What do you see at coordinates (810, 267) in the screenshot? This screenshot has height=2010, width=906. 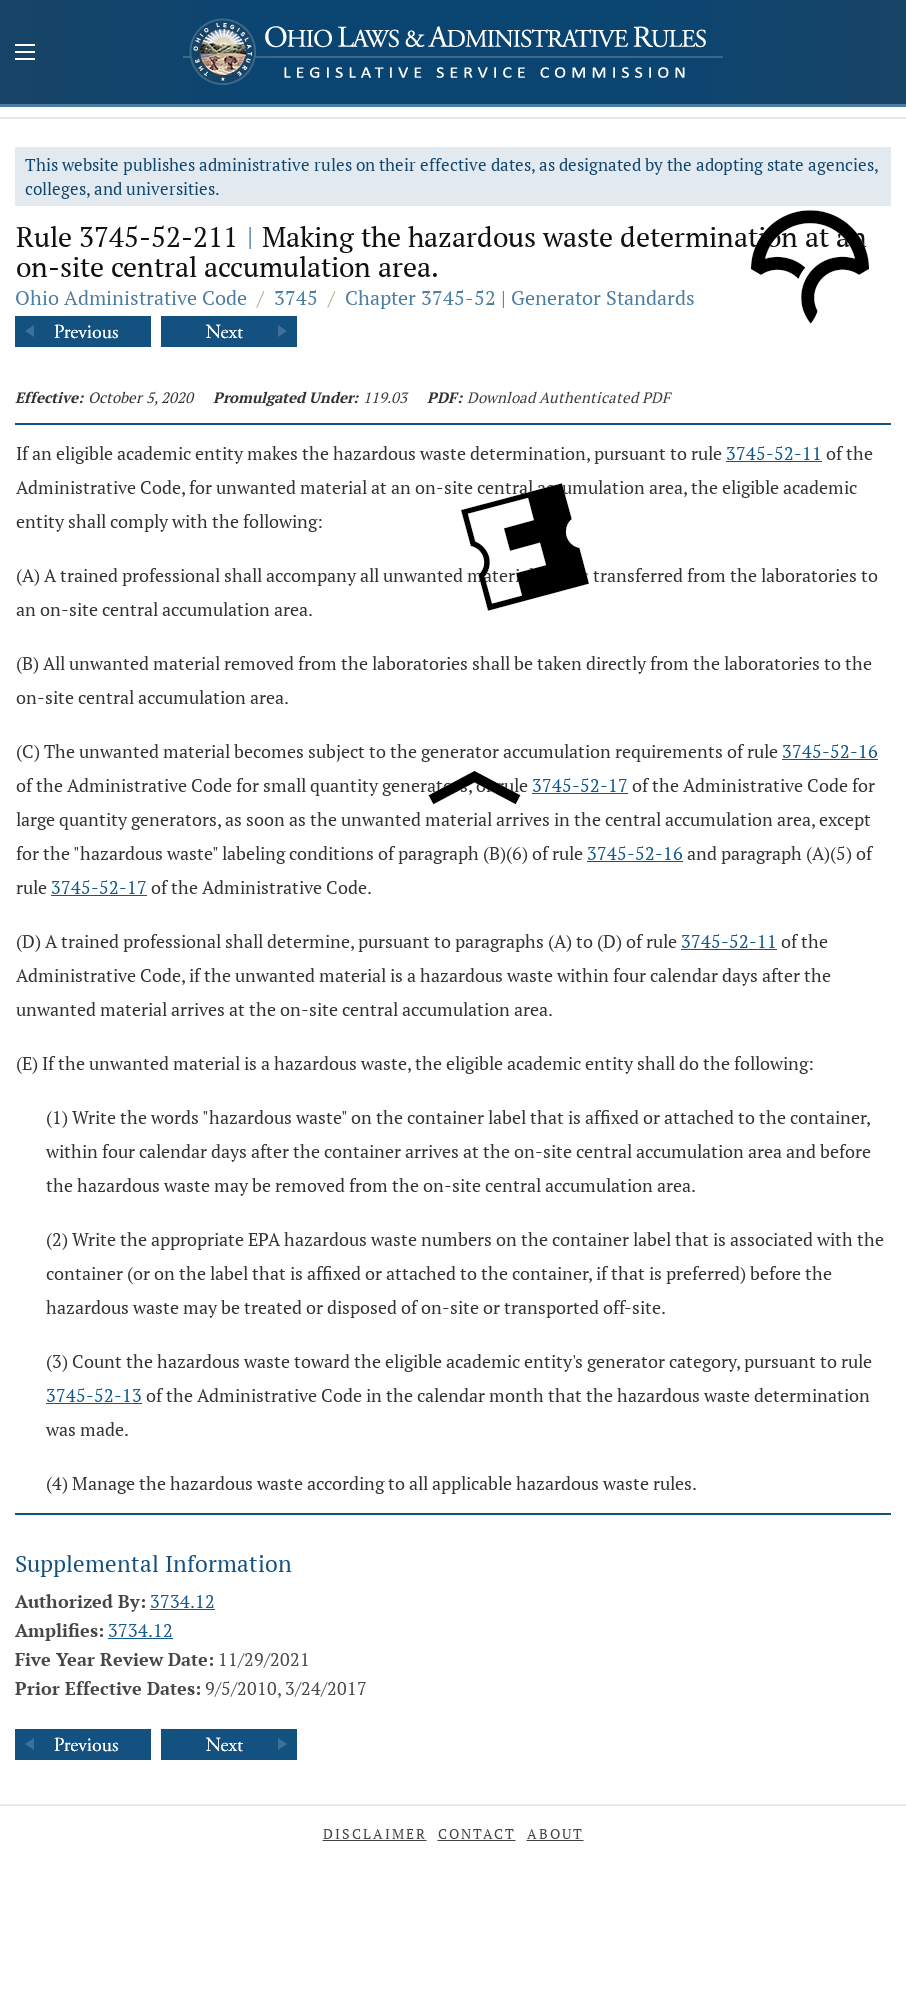 I see `link to Codecov code coverage service` at bounding box center [810, 267].